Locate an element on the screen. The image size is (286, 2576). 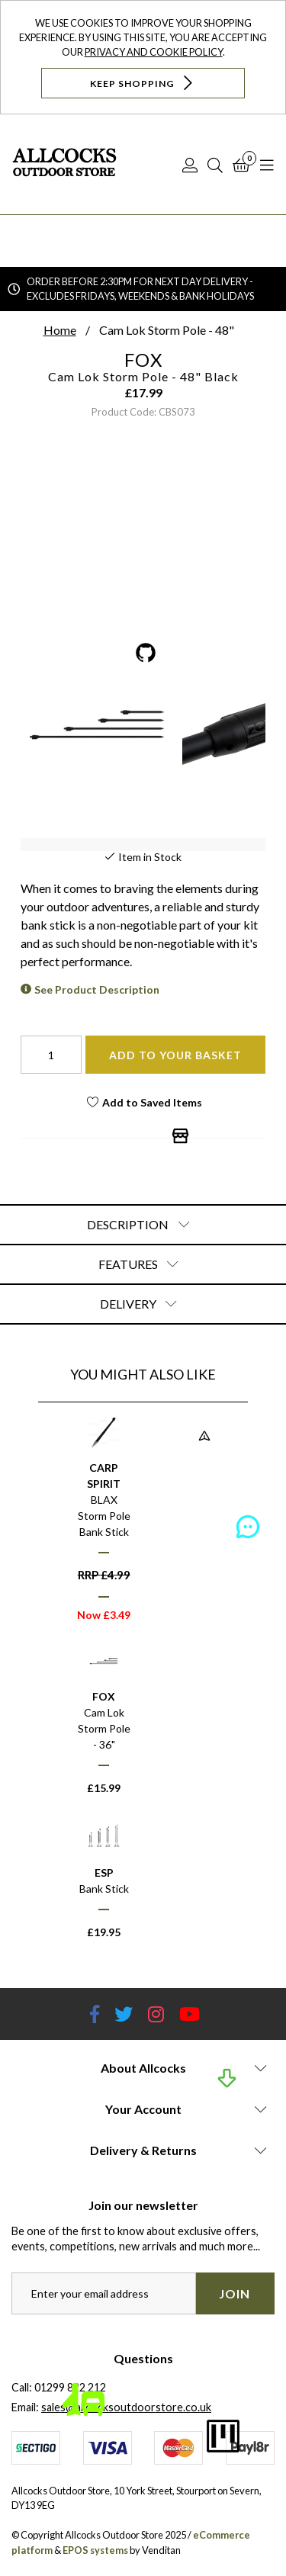
download file or content is located at coordinates (227, 2077).